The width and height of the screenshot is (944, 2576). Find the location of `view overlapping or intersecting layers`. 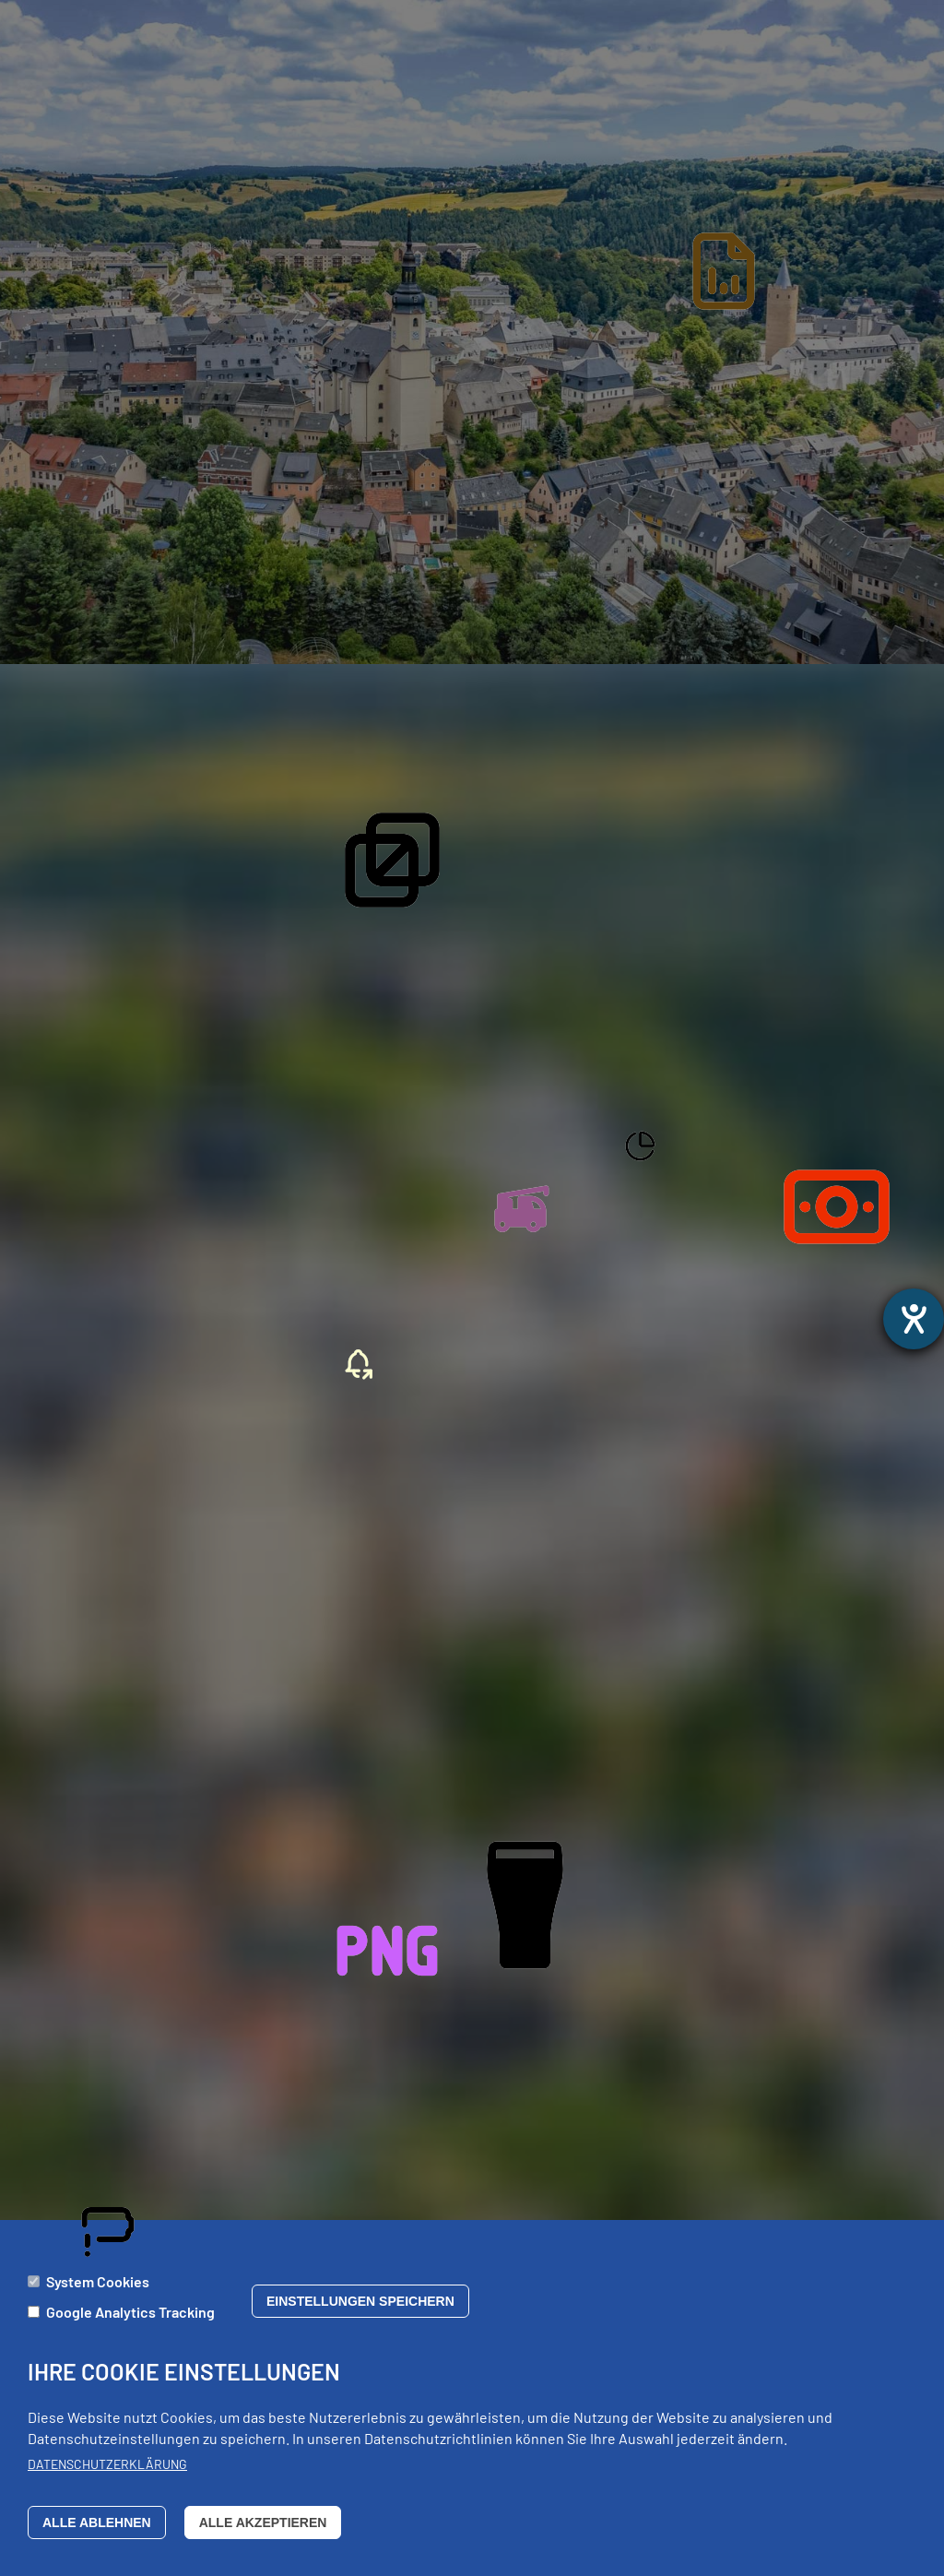

view overlapping or intersecting layers is located at coordinates (392, 860).